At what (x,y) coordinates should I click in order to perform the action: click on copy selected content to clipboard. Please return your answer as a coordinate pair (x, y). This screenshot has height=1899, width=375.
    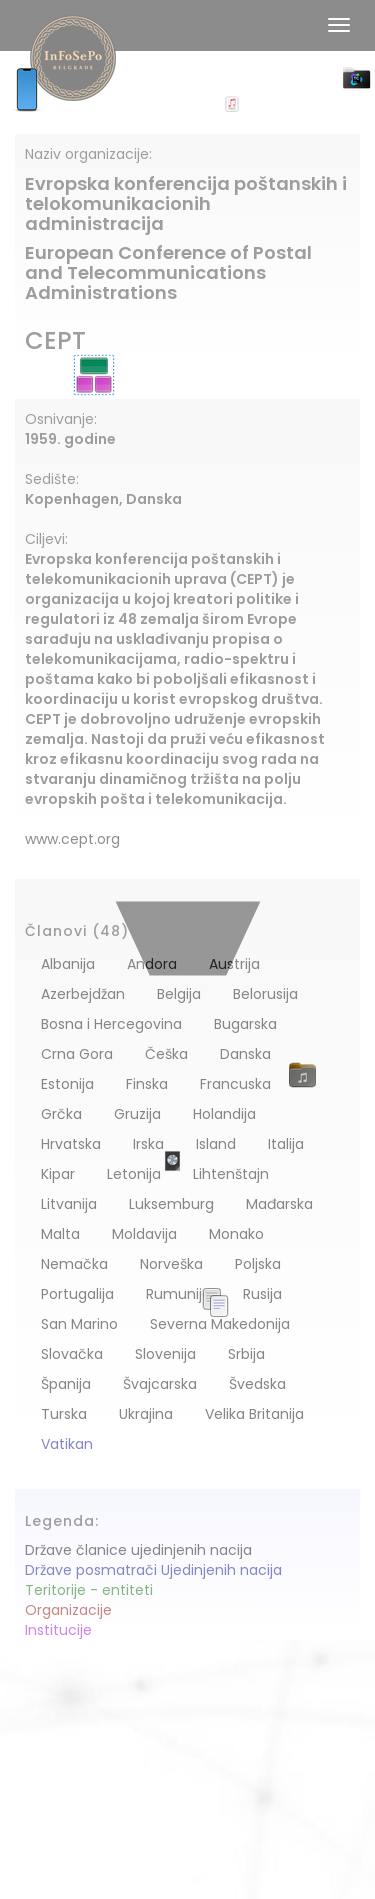
    Looking at the image, I should click on (215, 1302).